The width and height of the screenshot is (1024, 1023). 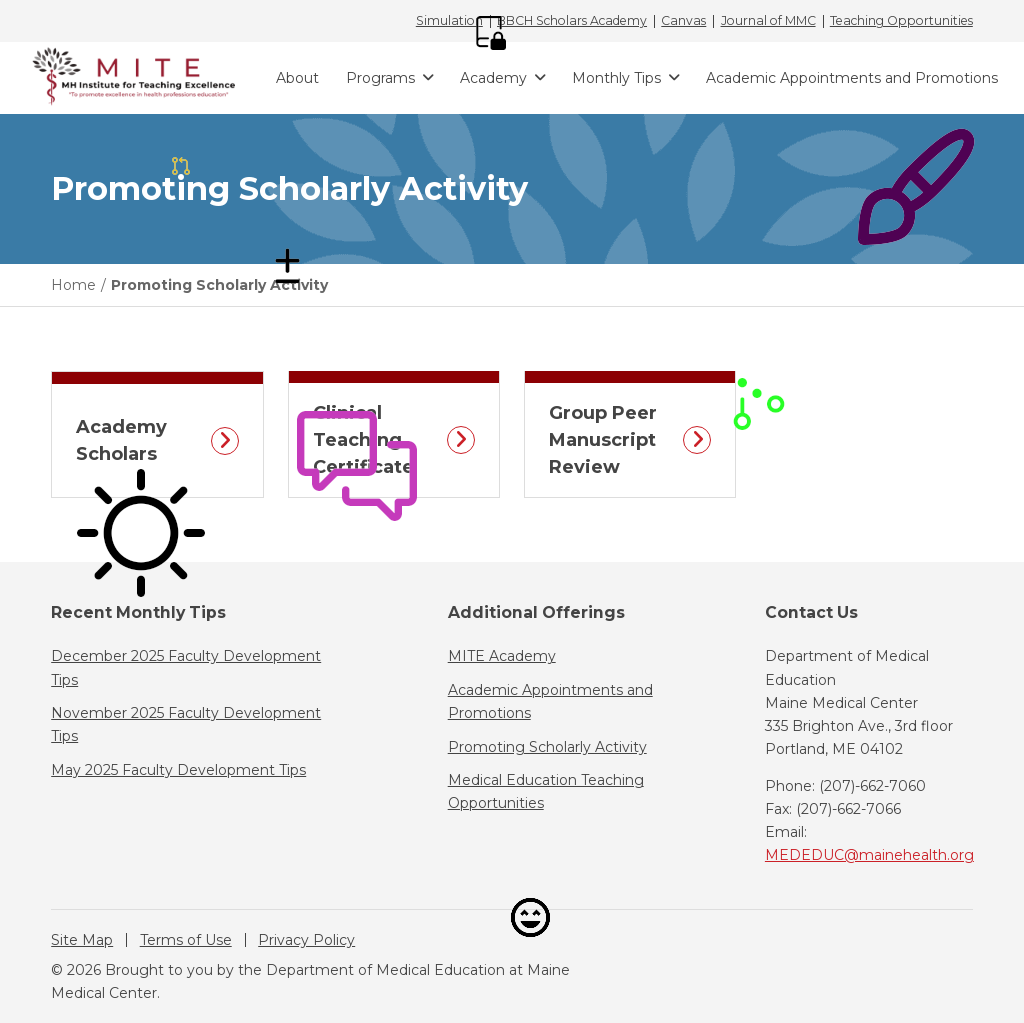 I want to click on switch to light mode, so click(x=141, y=533).